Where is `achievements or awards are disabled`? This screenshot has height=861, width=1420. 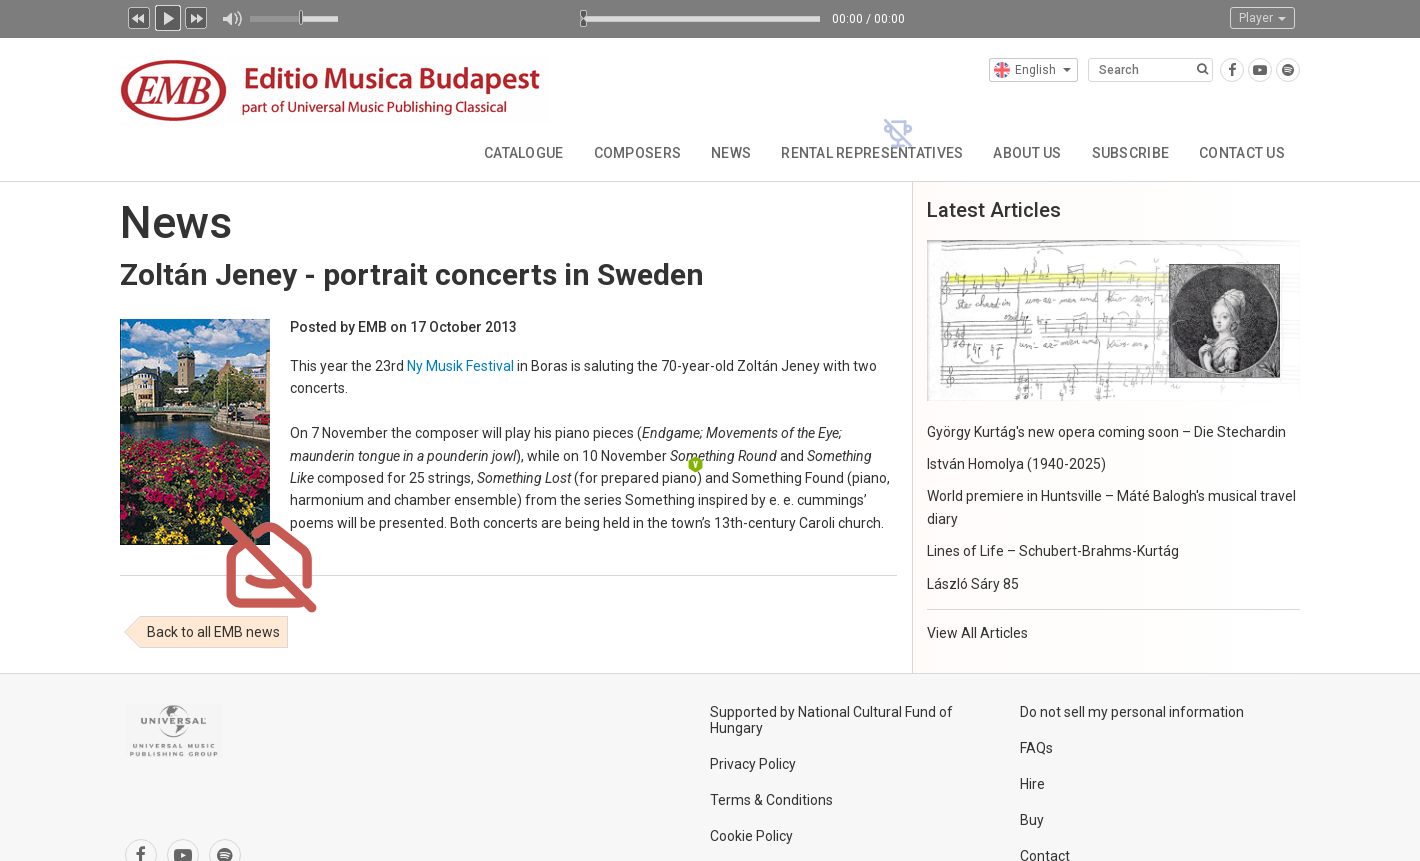
achievements or awards are disabled is located at coordinates (898, 133).